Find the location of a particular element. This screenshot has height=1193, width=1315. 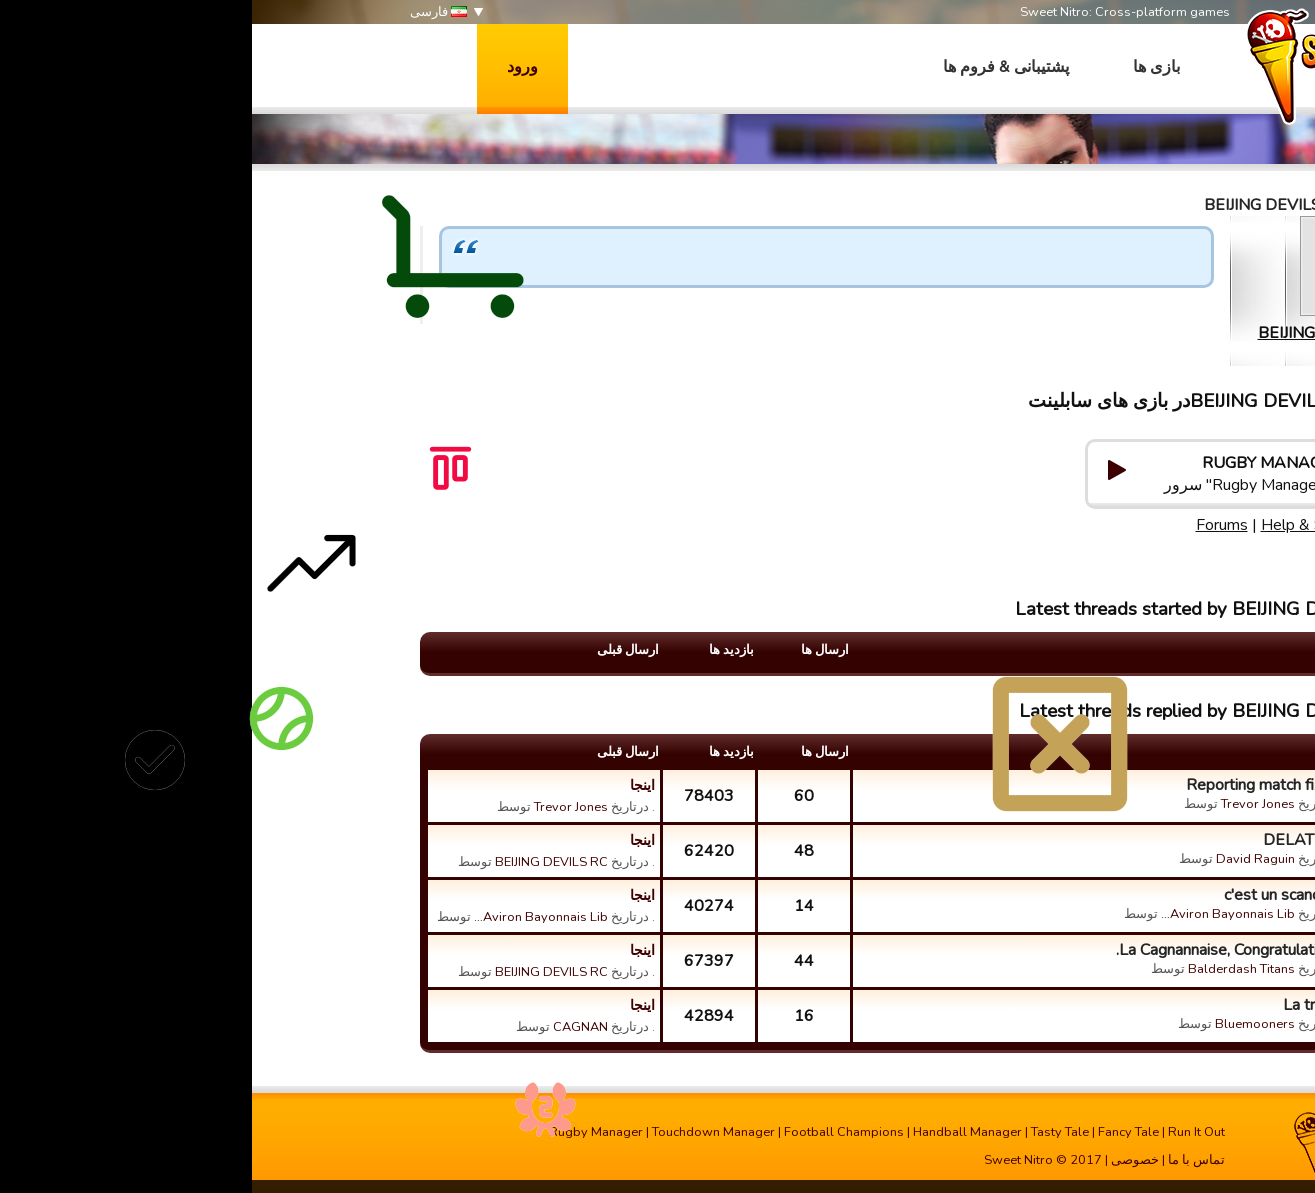

access tennis or racquet sports content is located at coordinates (281, 718).